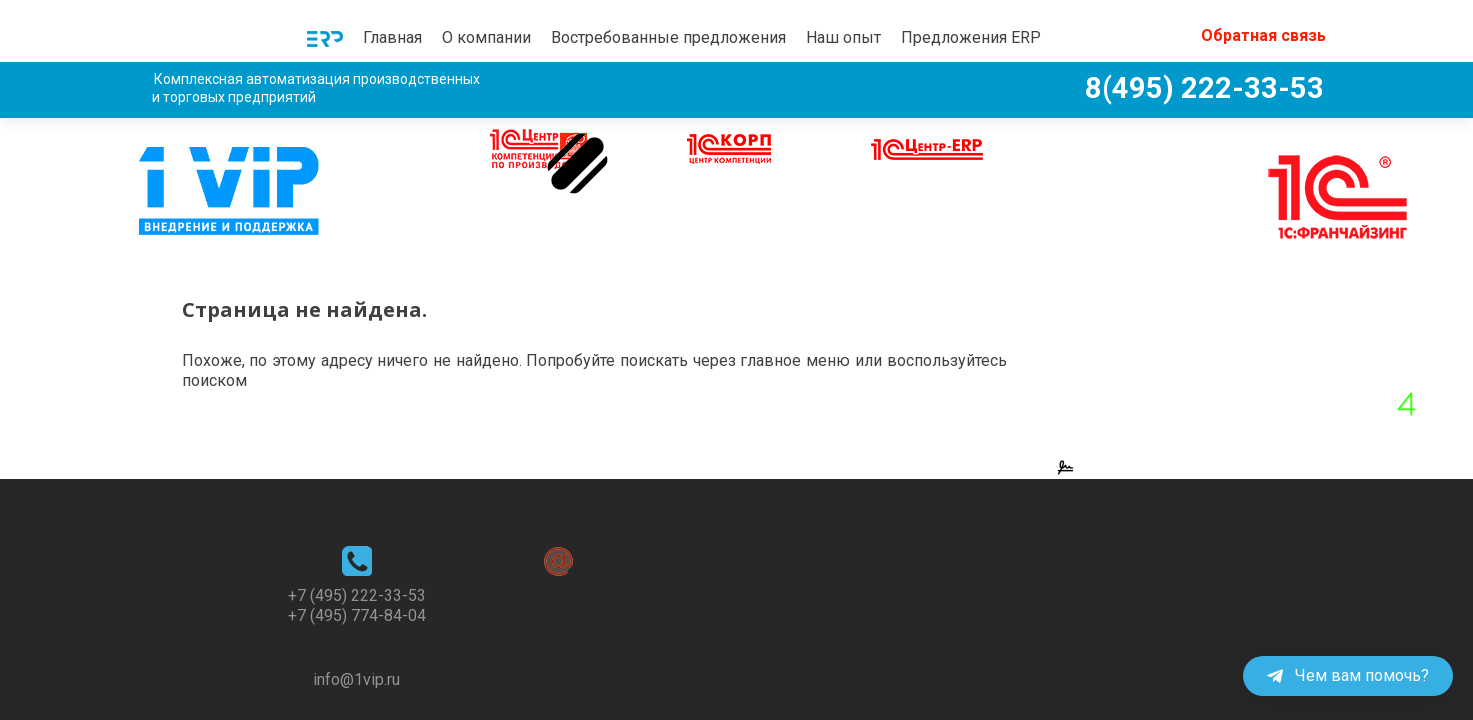  What do you see at coordinates (1407, 404) in the screenshot?
I see `indicates step four in a multi-step process` at bounding box center [1407, 404].